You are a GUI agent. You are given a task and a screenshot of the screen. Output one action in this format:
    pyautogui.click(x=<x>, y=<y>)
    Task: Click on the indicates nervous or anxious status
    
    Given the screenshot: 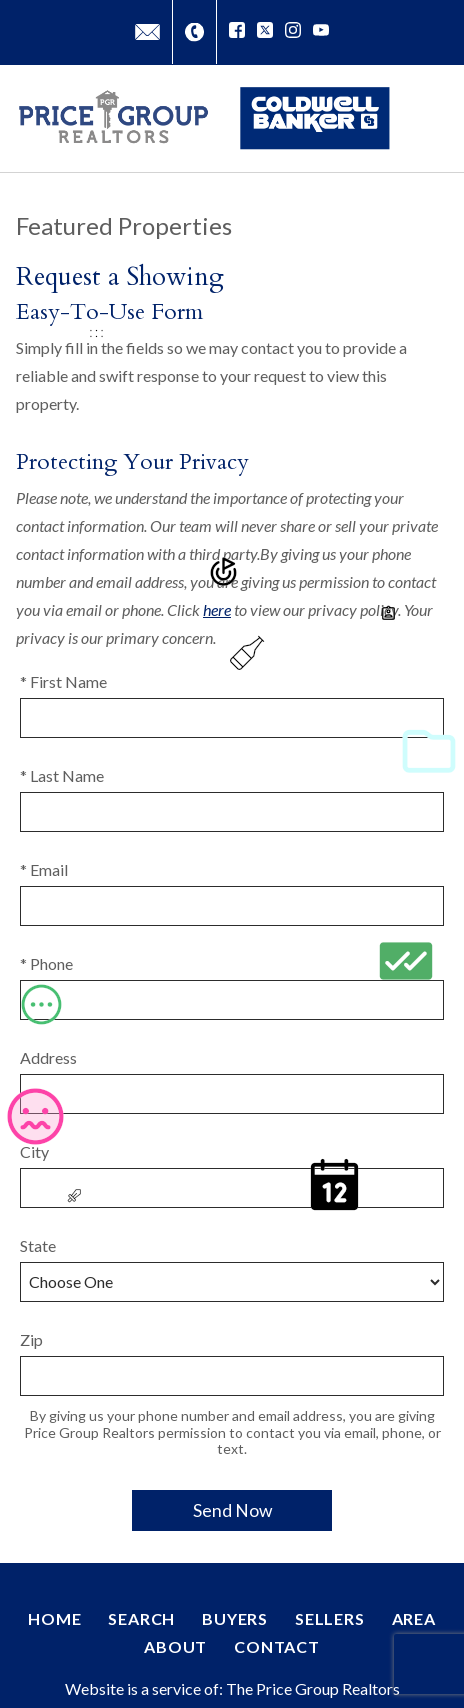 What is the action you would take?
    pyautogui.click(x=35, y=1116)
    